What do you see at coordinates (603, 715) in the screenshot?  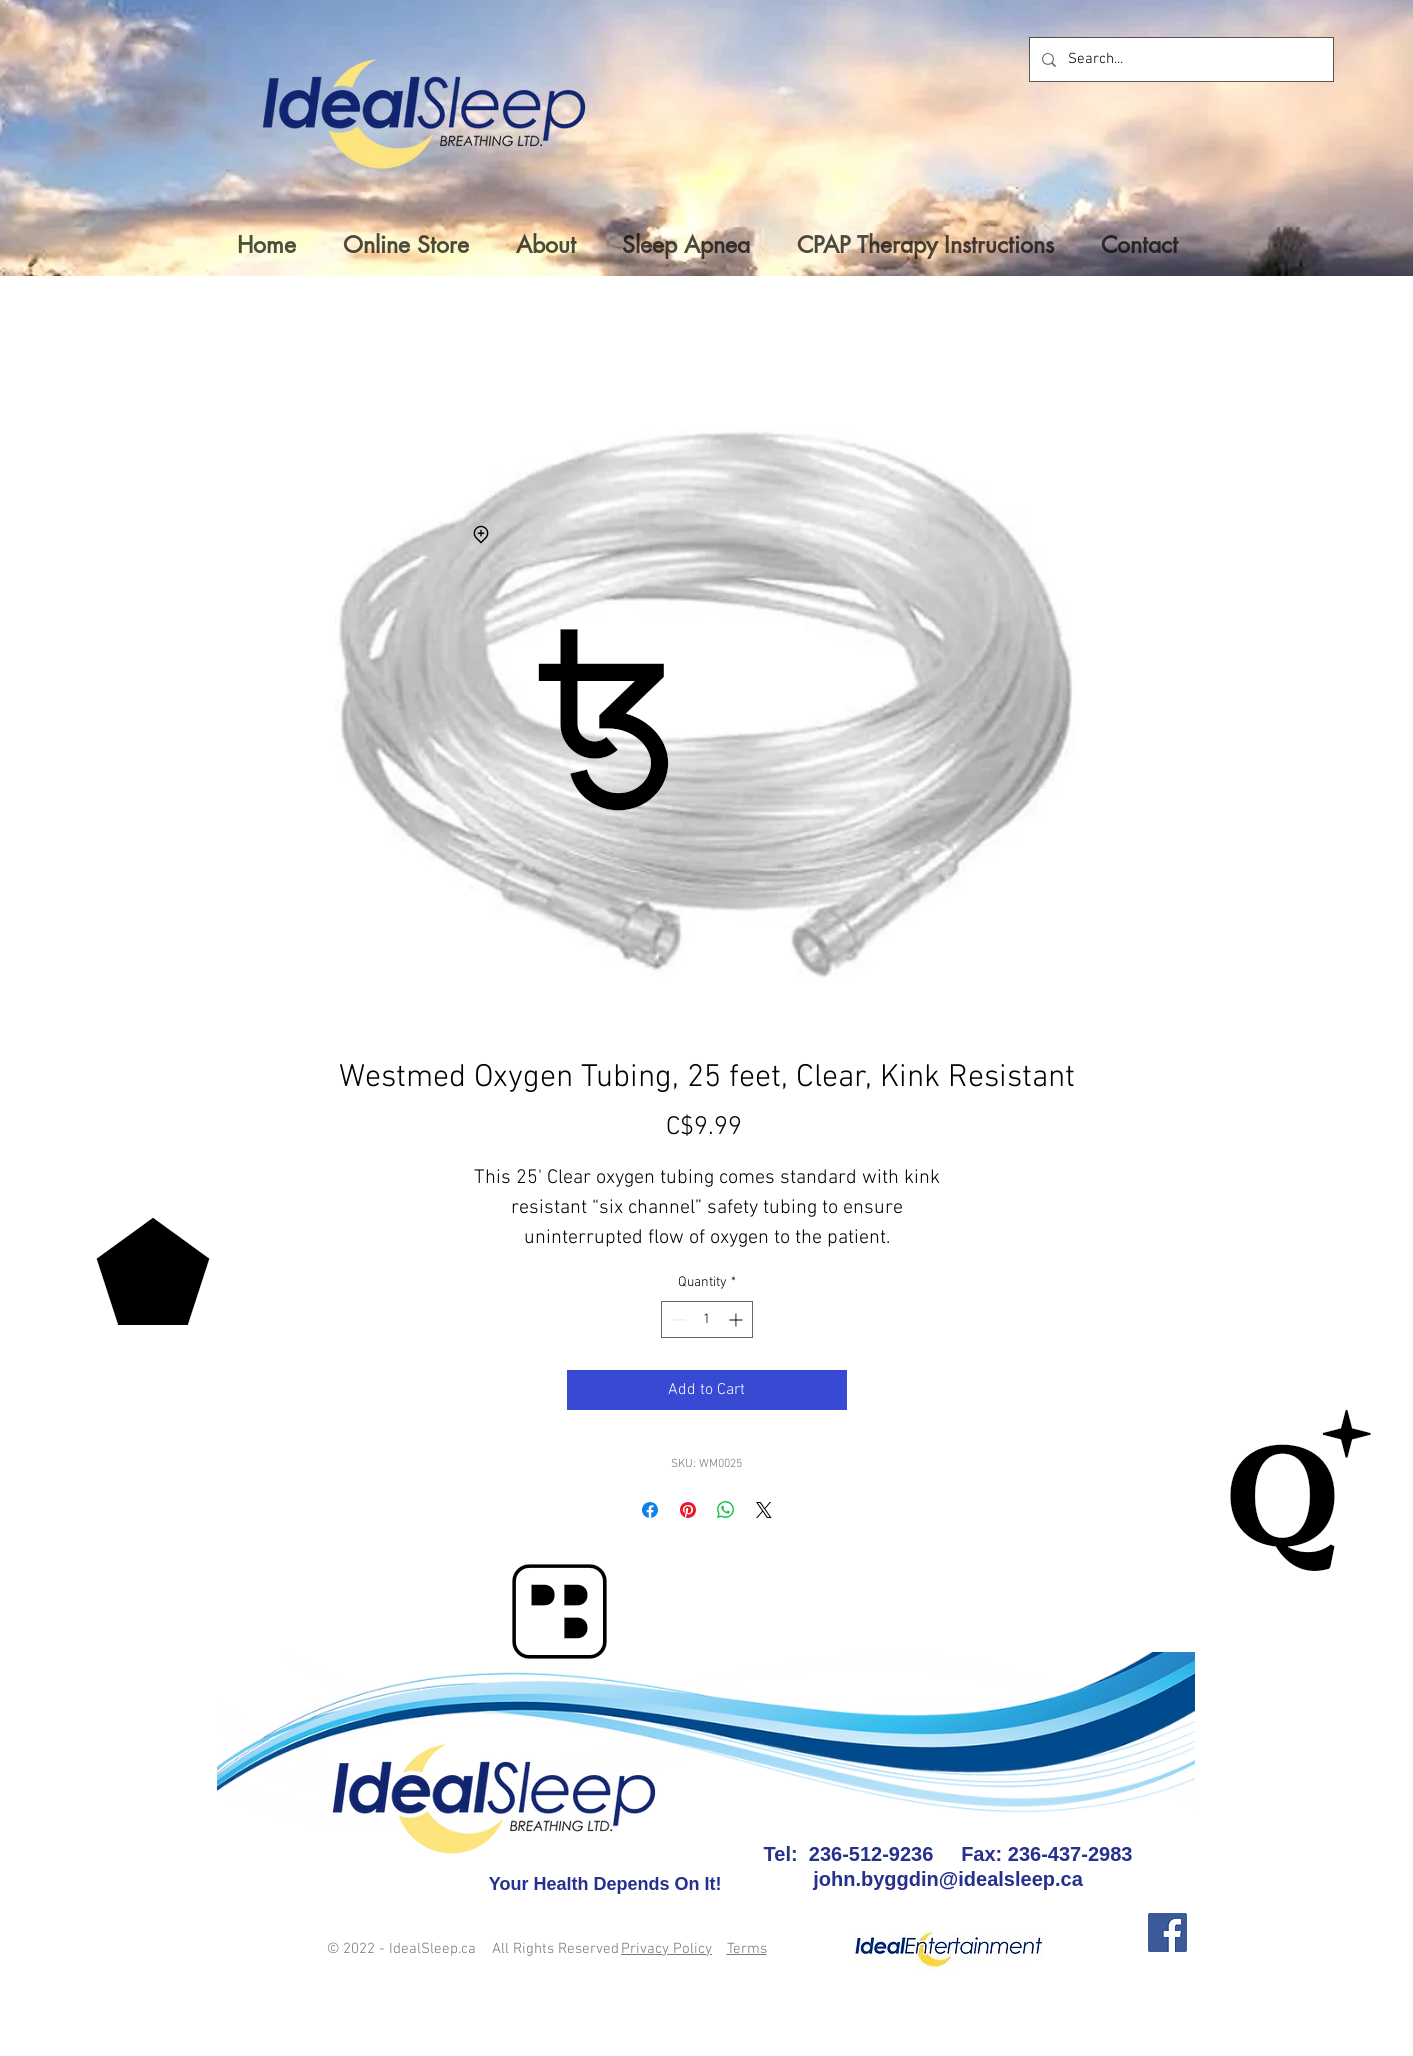 I see `tezos (XTZ) cryptocurrency logo` at bounding box center [603, 715].